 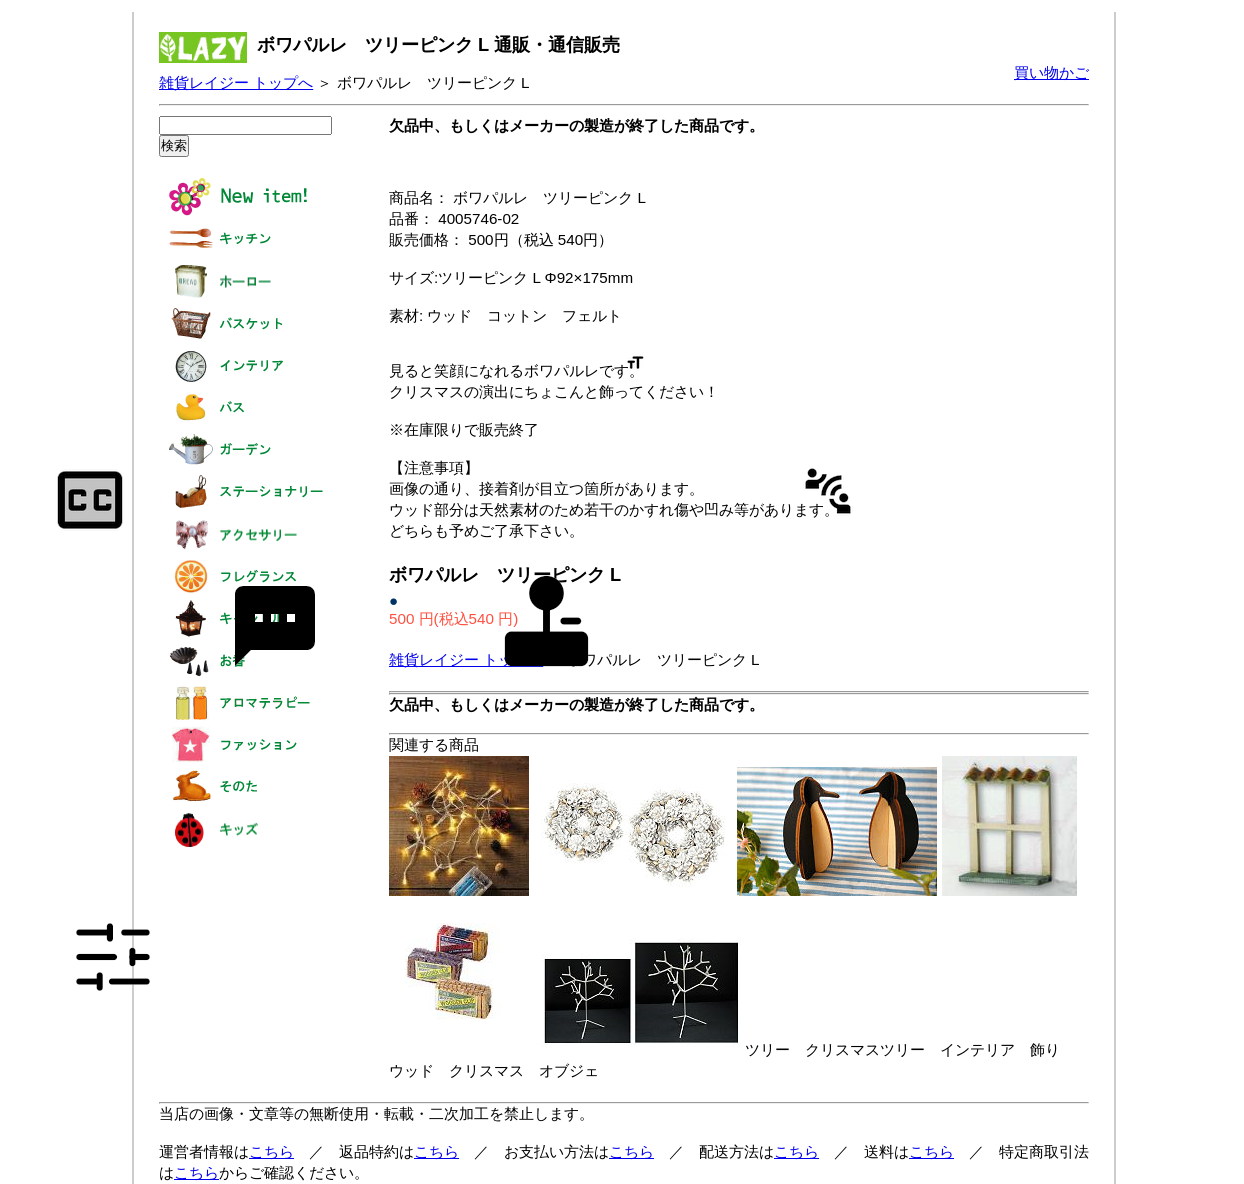 What do you see at coordinates (546, 624) in the screenshot?
I see `access game controls or gaming settings` at bounding box center [546, 624].